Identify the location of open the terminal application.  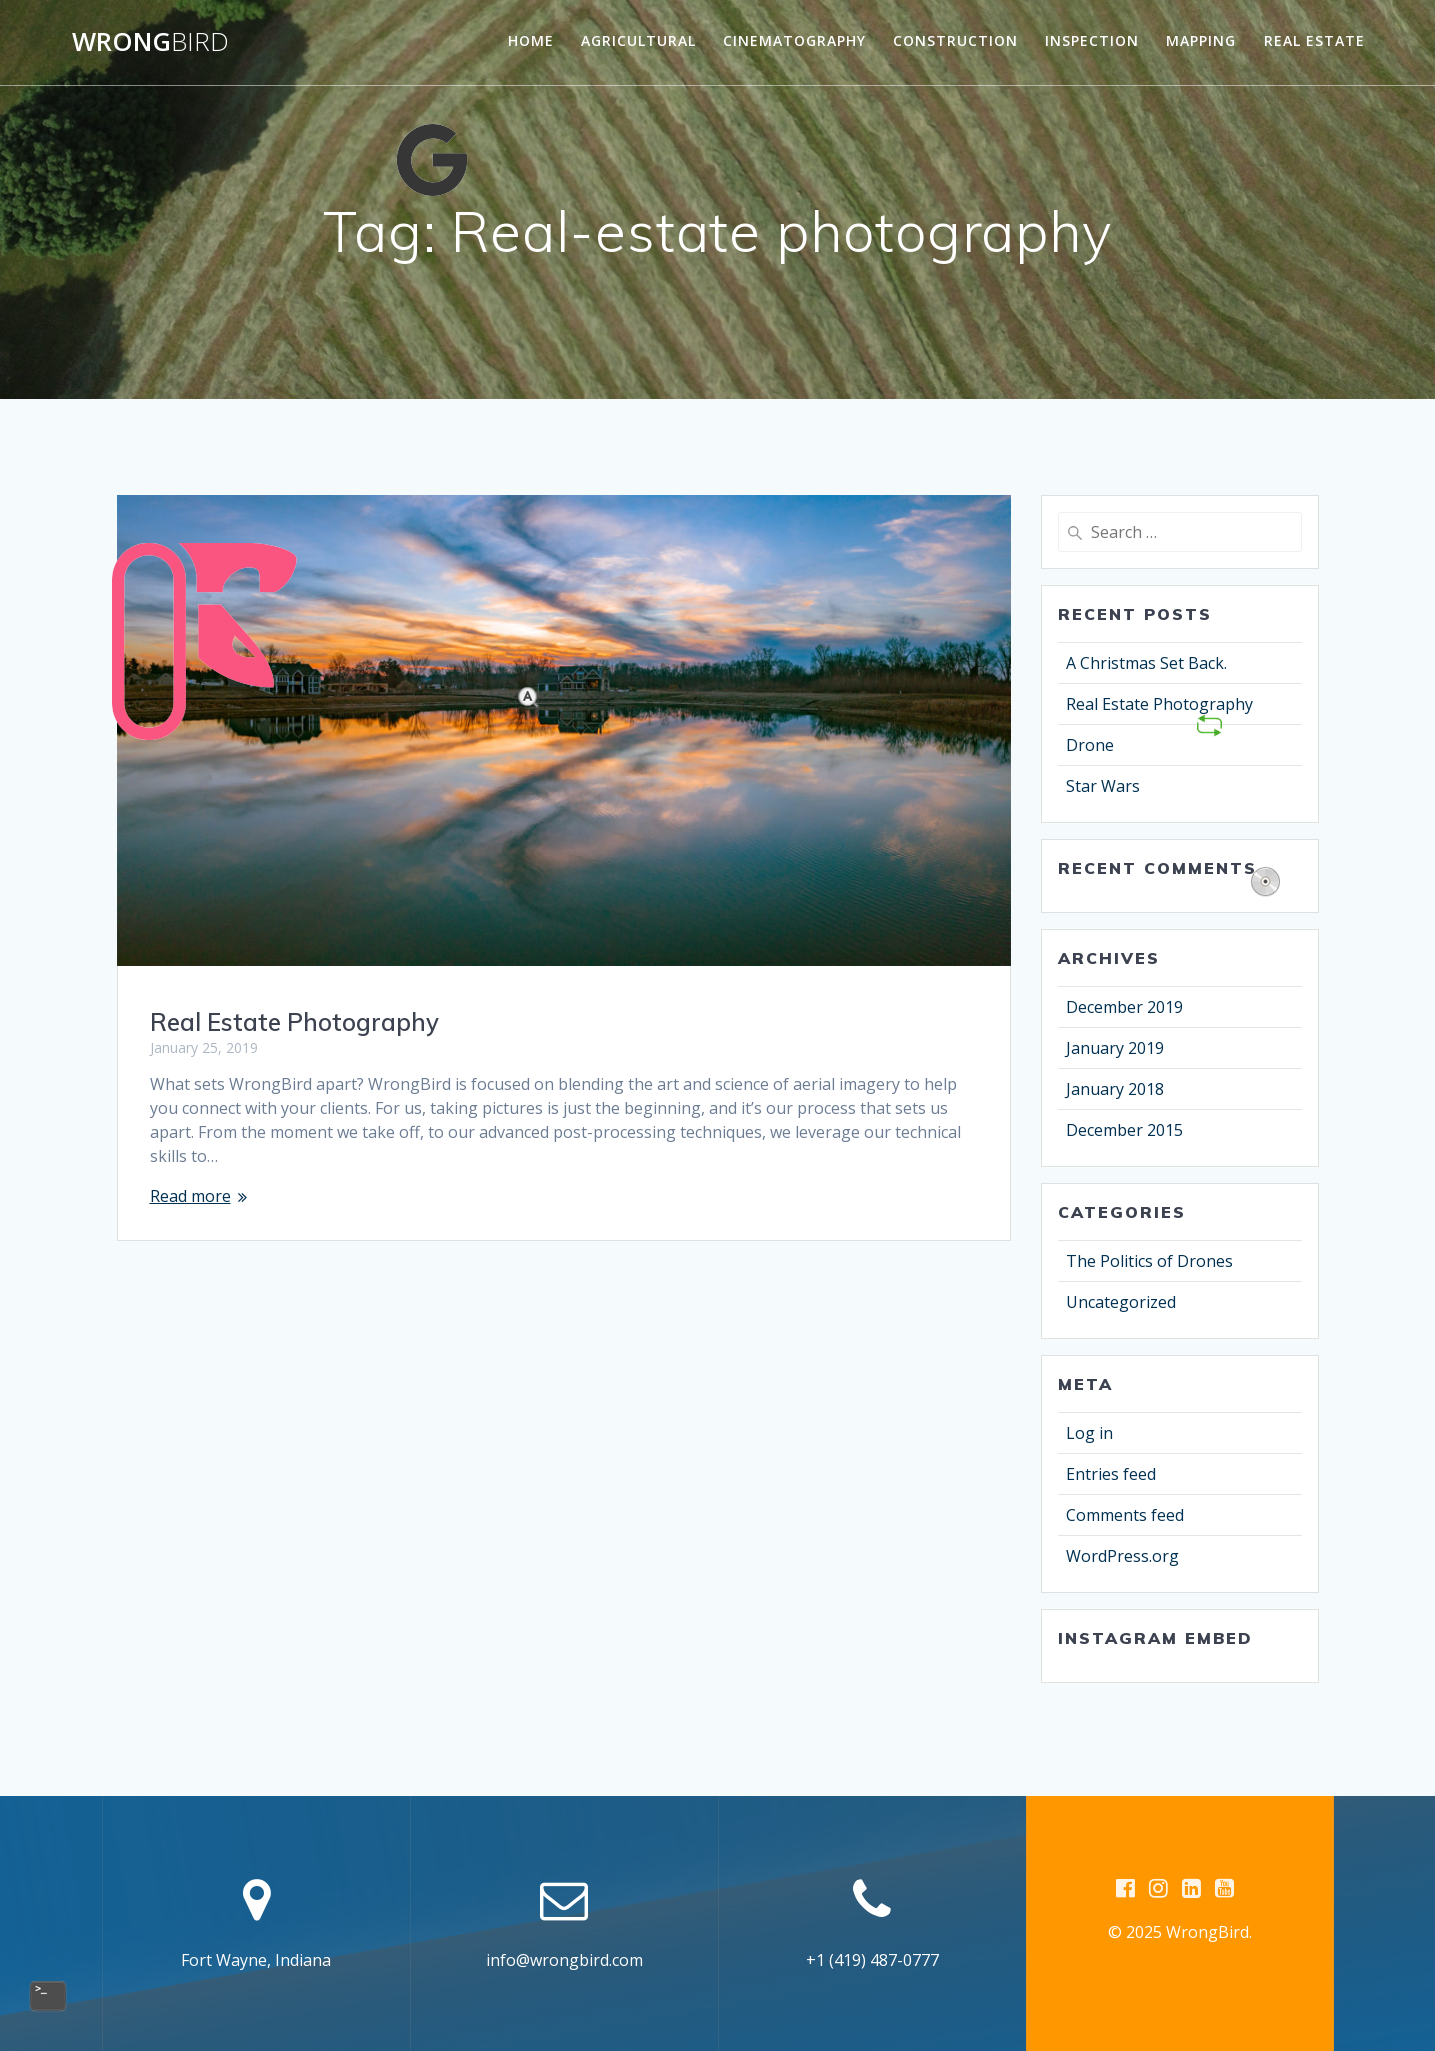
(48, 1996).